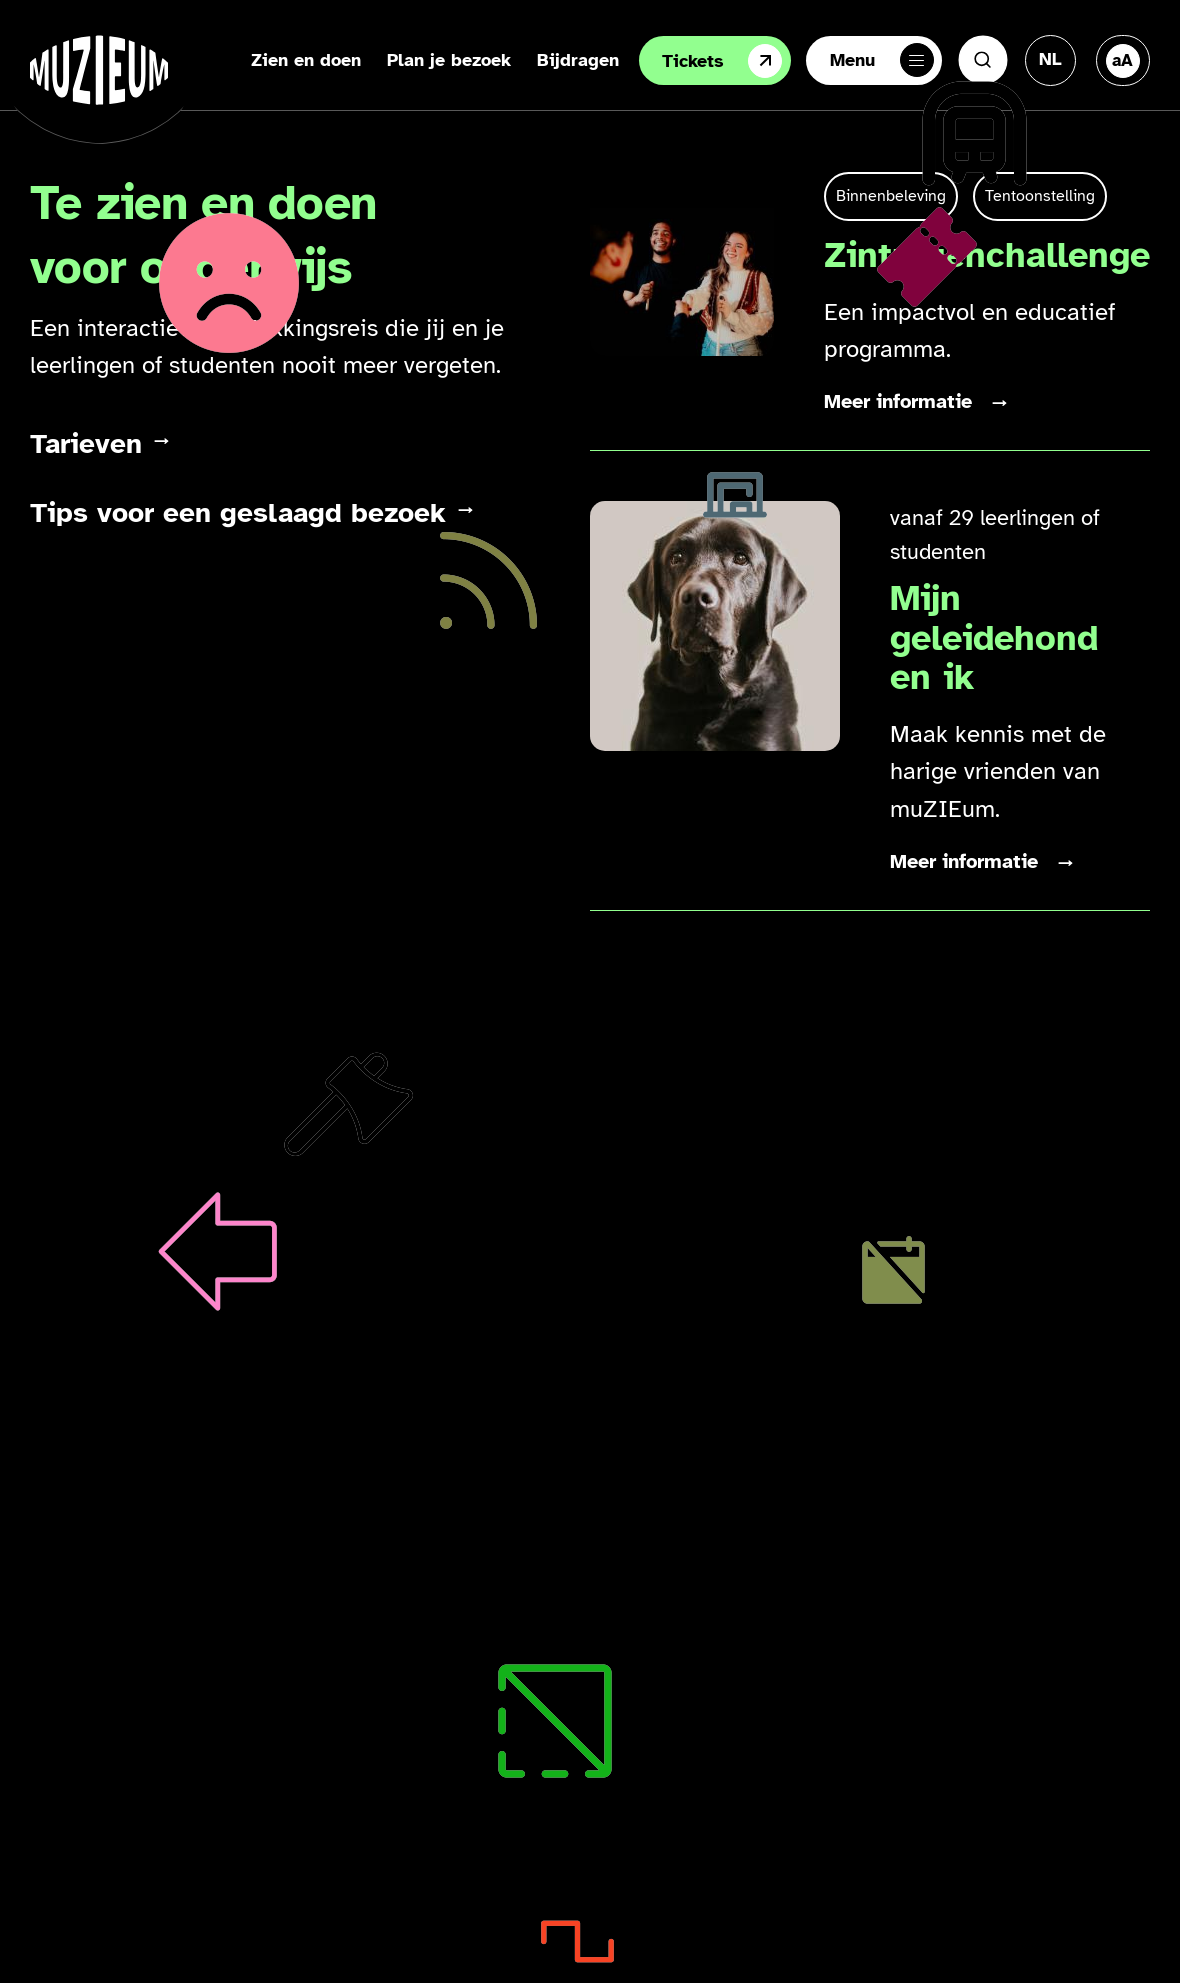  What do you see at coordinates (229, 283) in the screenshot?
I see `indicate negative feedback or dissatisfaction` at bounding box center [229, 283].